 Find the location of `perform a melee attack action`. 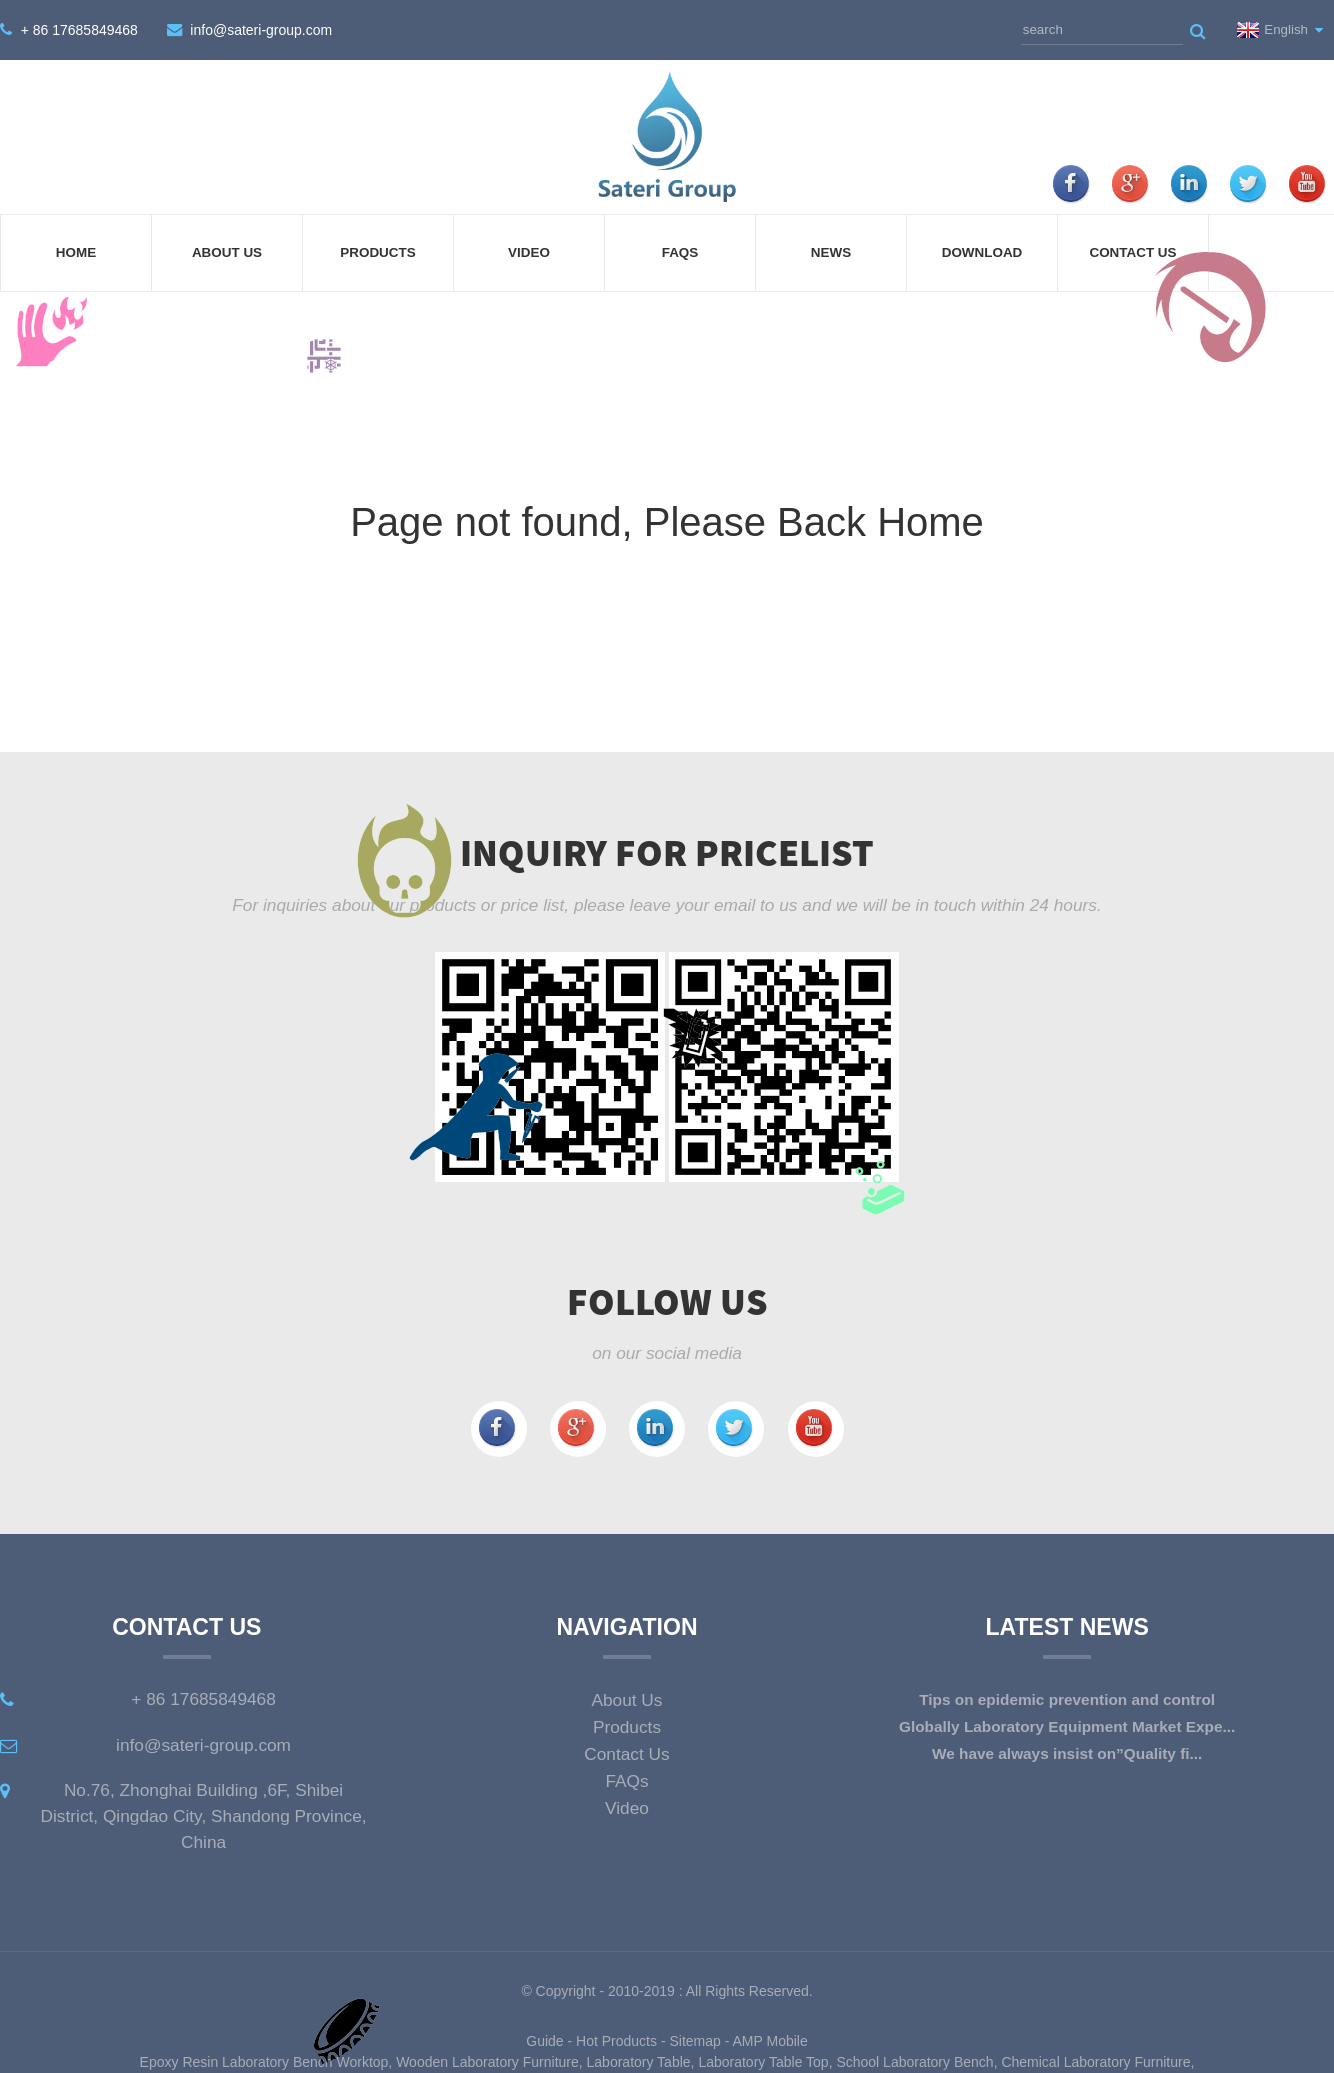

perform a melee attack action is located at coordinates (1210, 306).